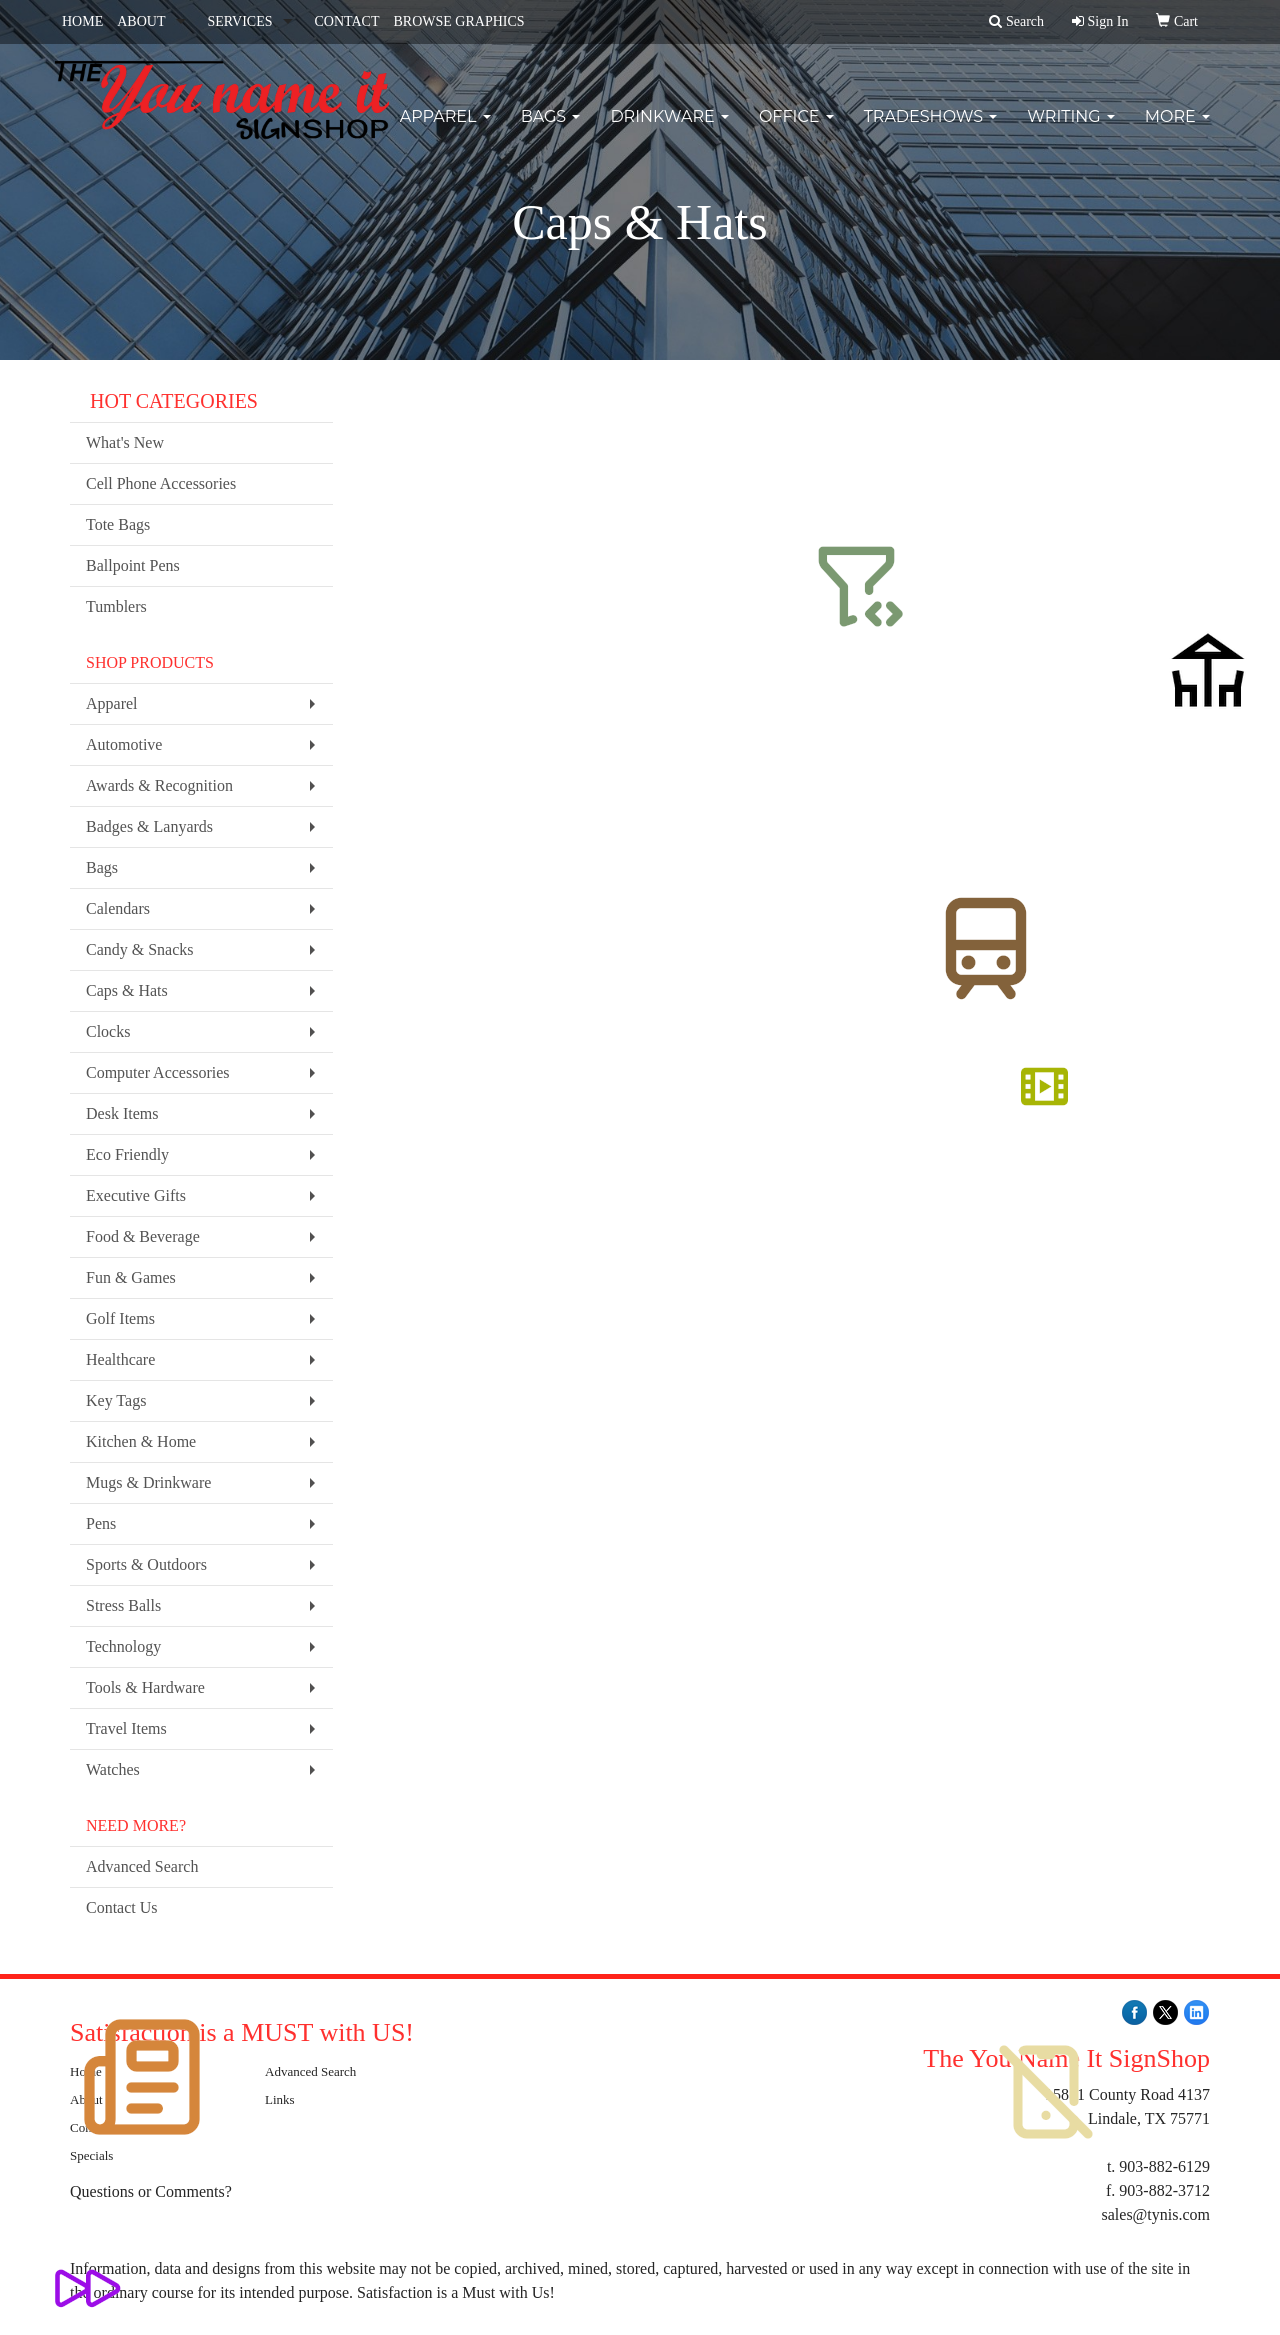 The image size is (1280, 2335). Describe the element at coordinates (856, 584) in the screenshot. I see `filter results using code or custom query` at that location.